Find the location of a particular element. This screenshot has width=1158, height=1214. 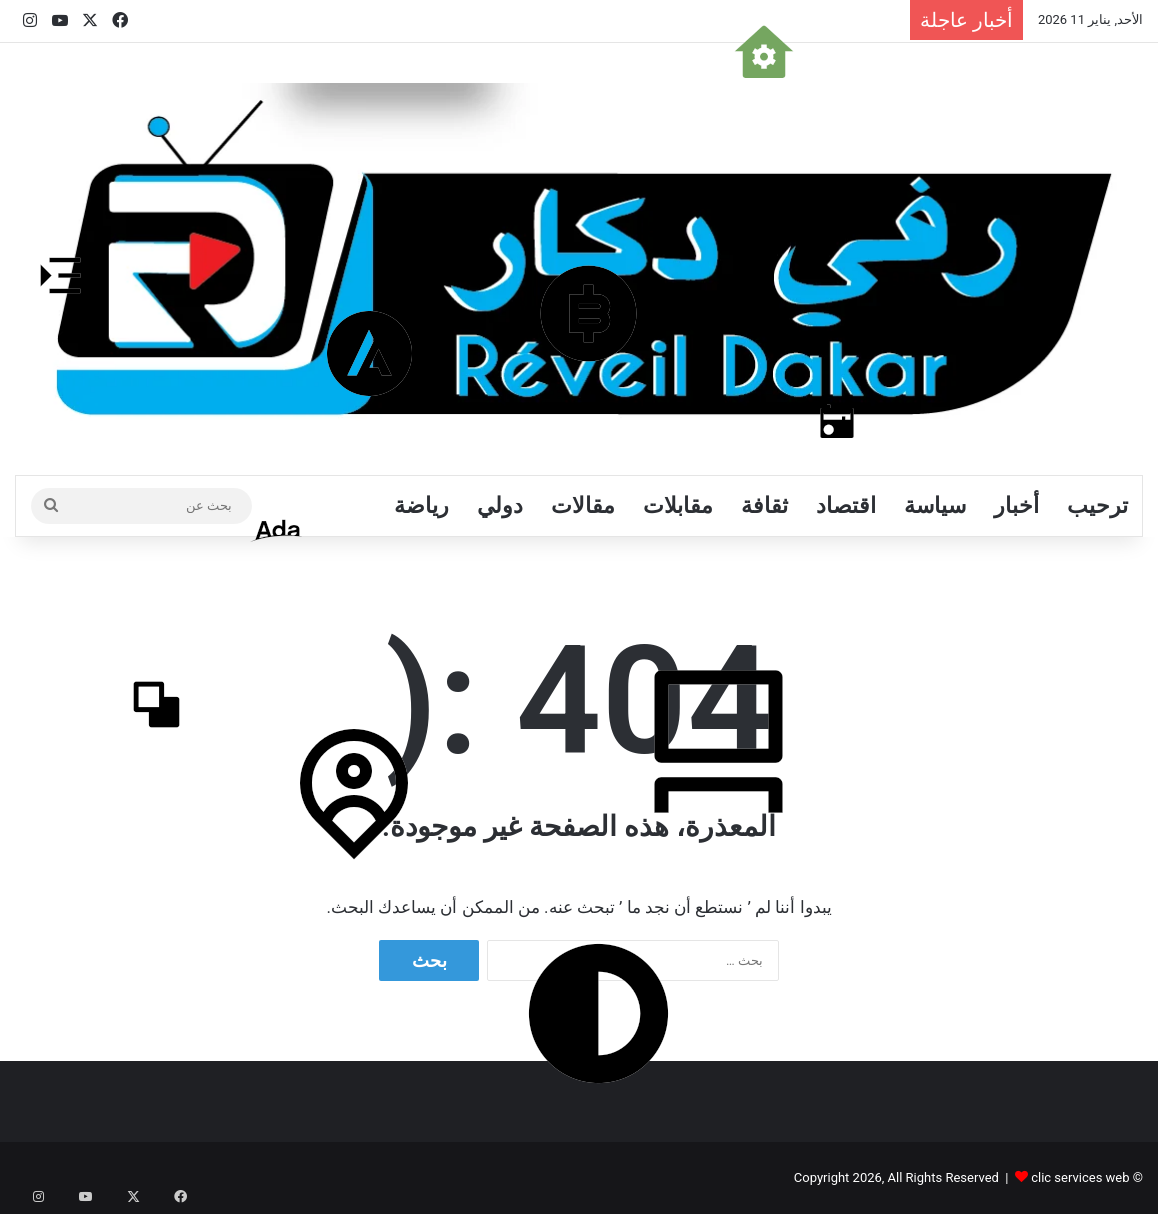

access home or house settings is located at coordinates (764, 54).